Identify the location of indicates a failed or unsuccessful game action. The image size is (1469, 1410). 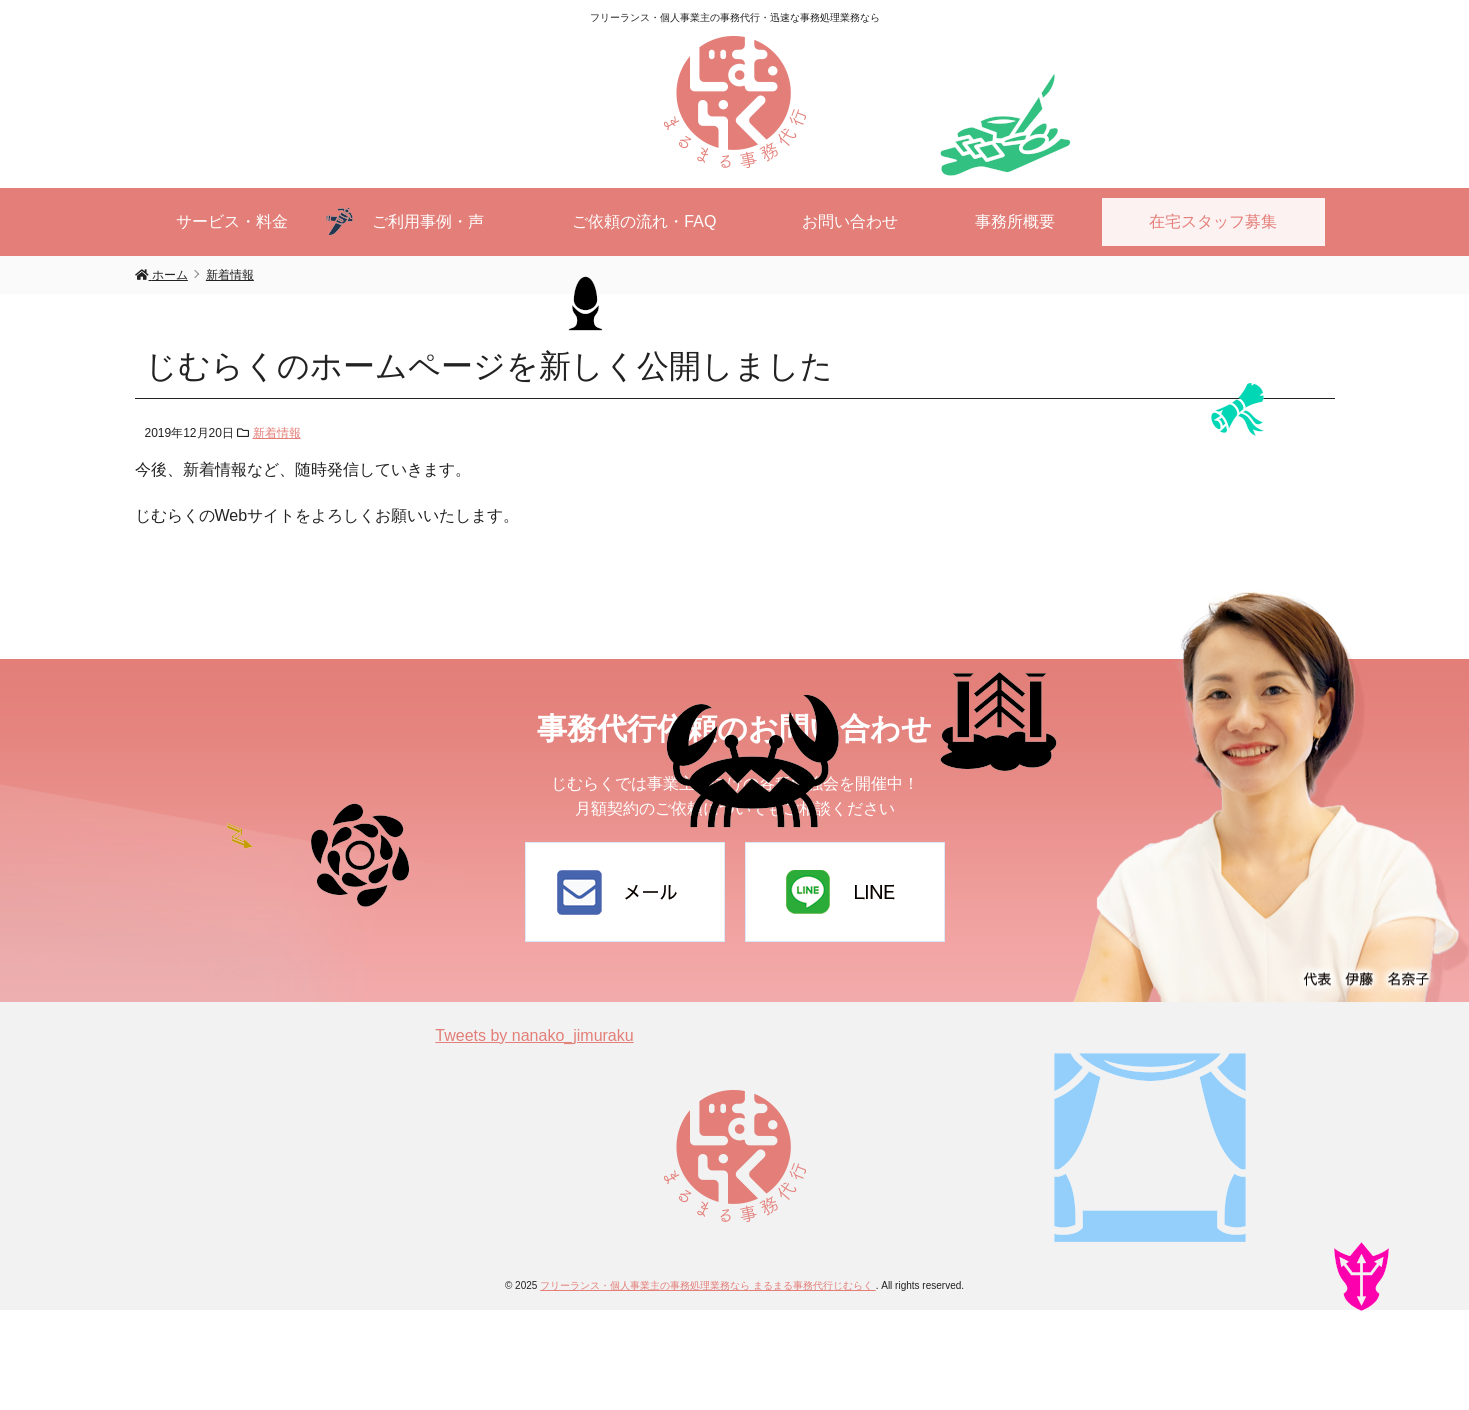
(752, 764).